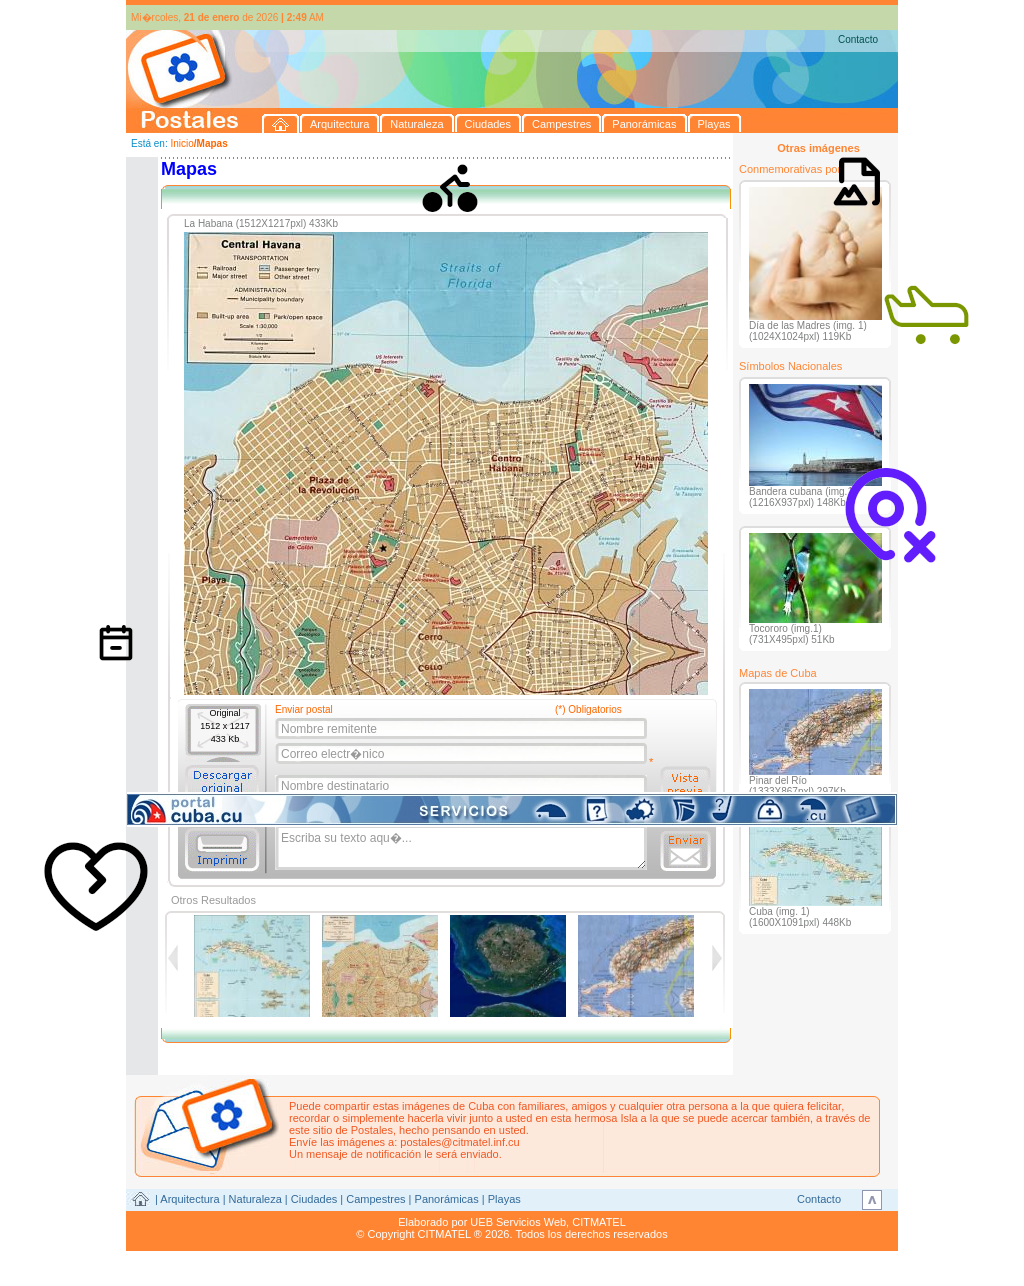  Describe the element at coordinates (96, 883) in the screenshot. I see `remove from favorites` at that location.